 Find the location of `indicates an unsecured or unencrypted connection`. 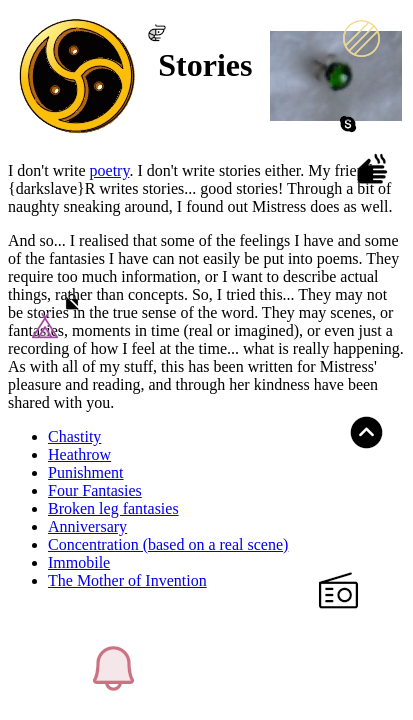

indicates an unsecured or unencrypted connection is located at coordinates (72, 302).